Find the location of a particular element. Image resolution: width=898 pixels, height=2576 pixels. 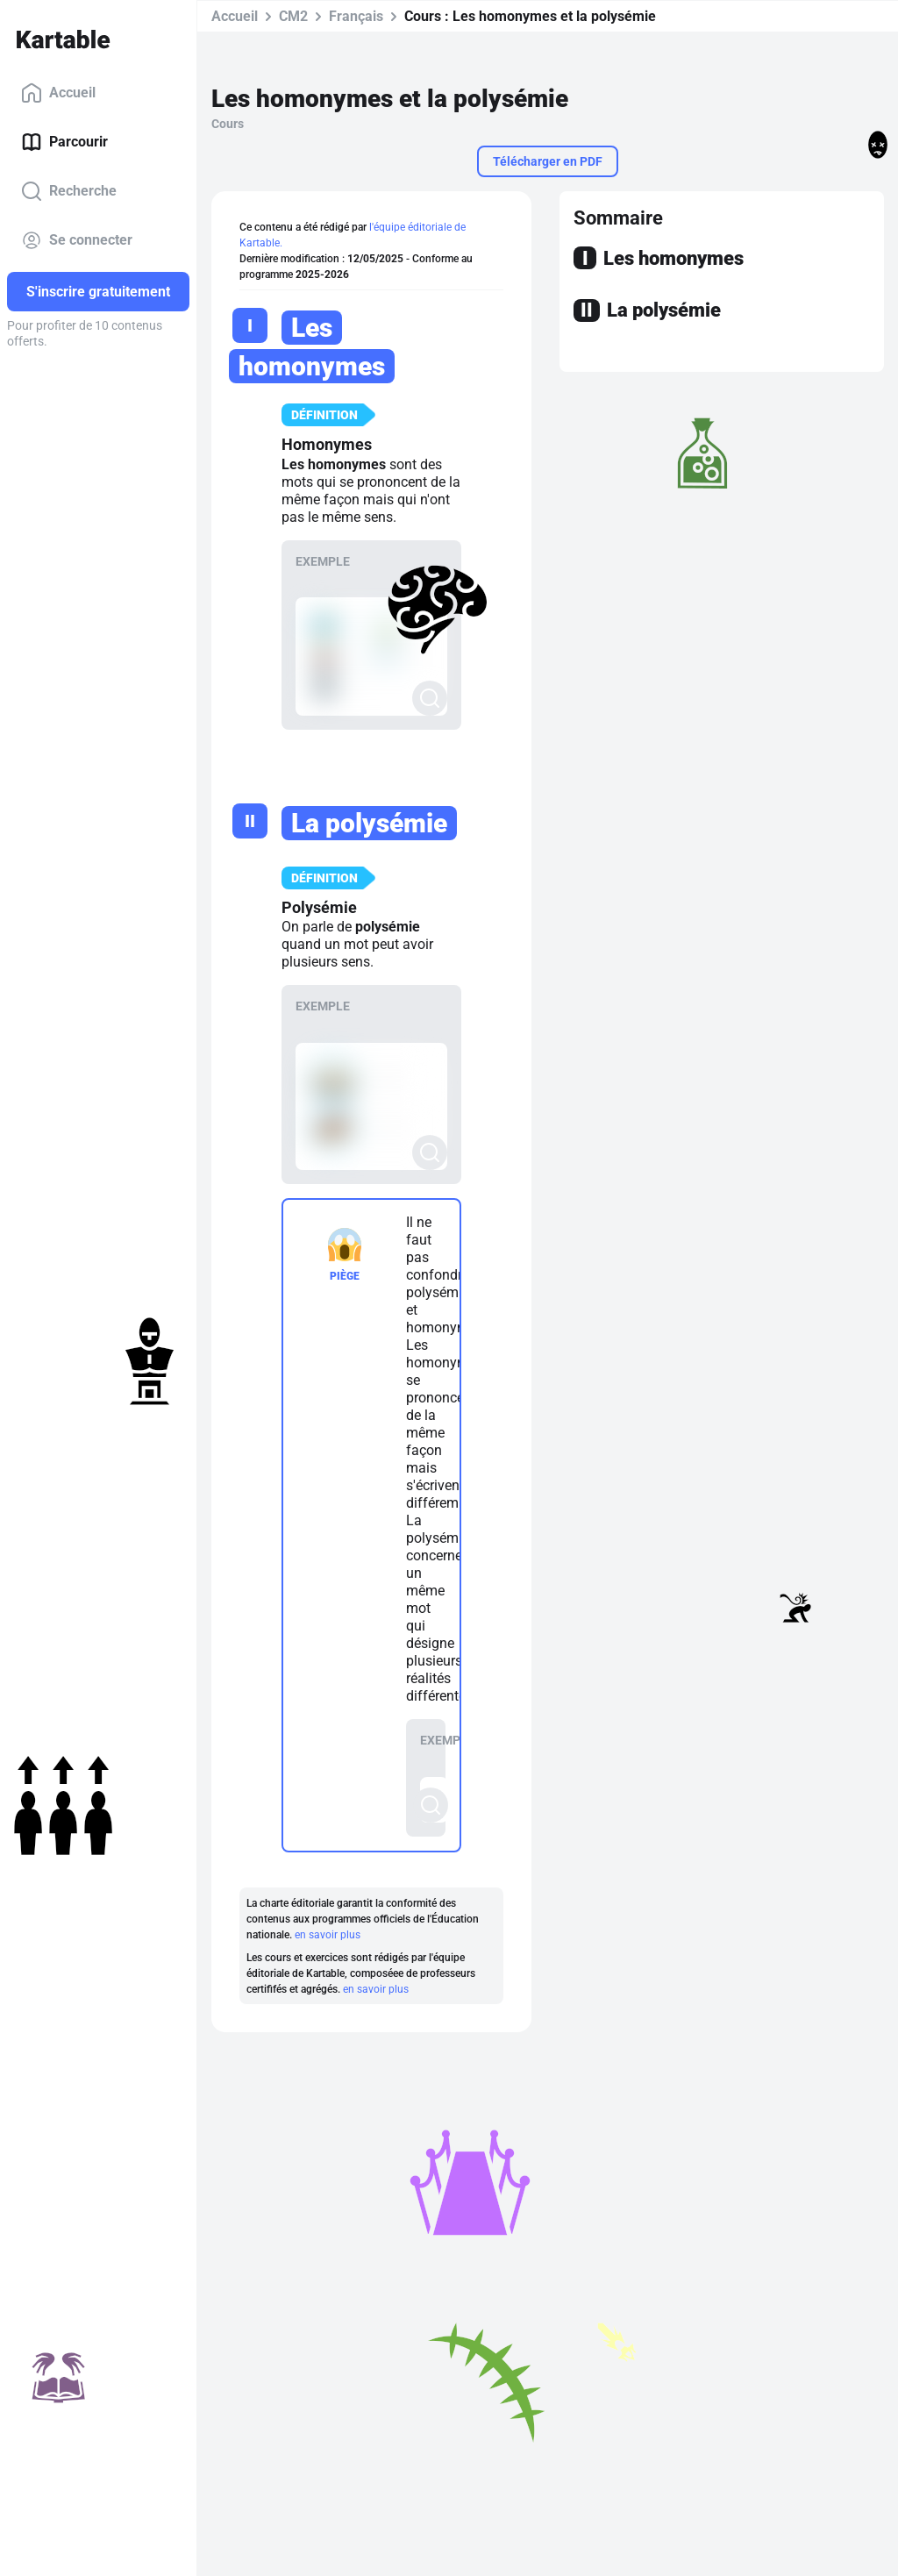

access AI or smart features is located at coordinates (437, 607).